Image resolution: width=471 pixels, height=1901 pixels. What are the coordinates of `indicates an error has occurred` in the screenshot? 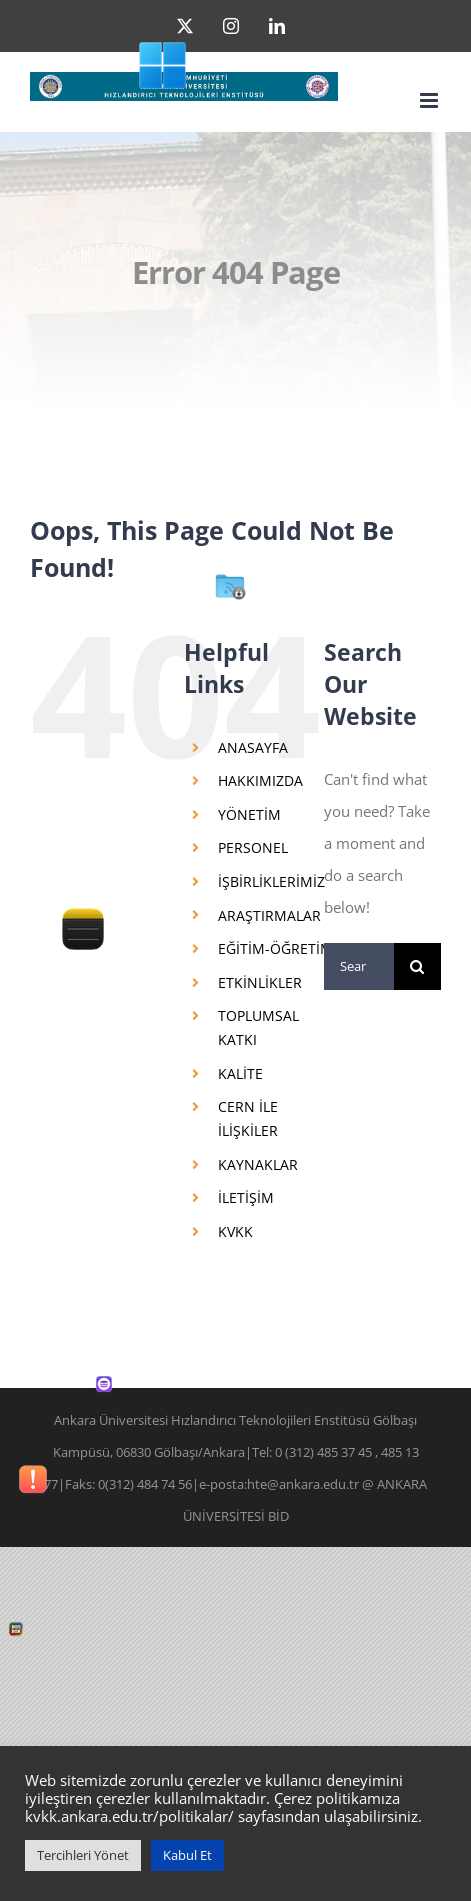 It's located at (33, 1480).